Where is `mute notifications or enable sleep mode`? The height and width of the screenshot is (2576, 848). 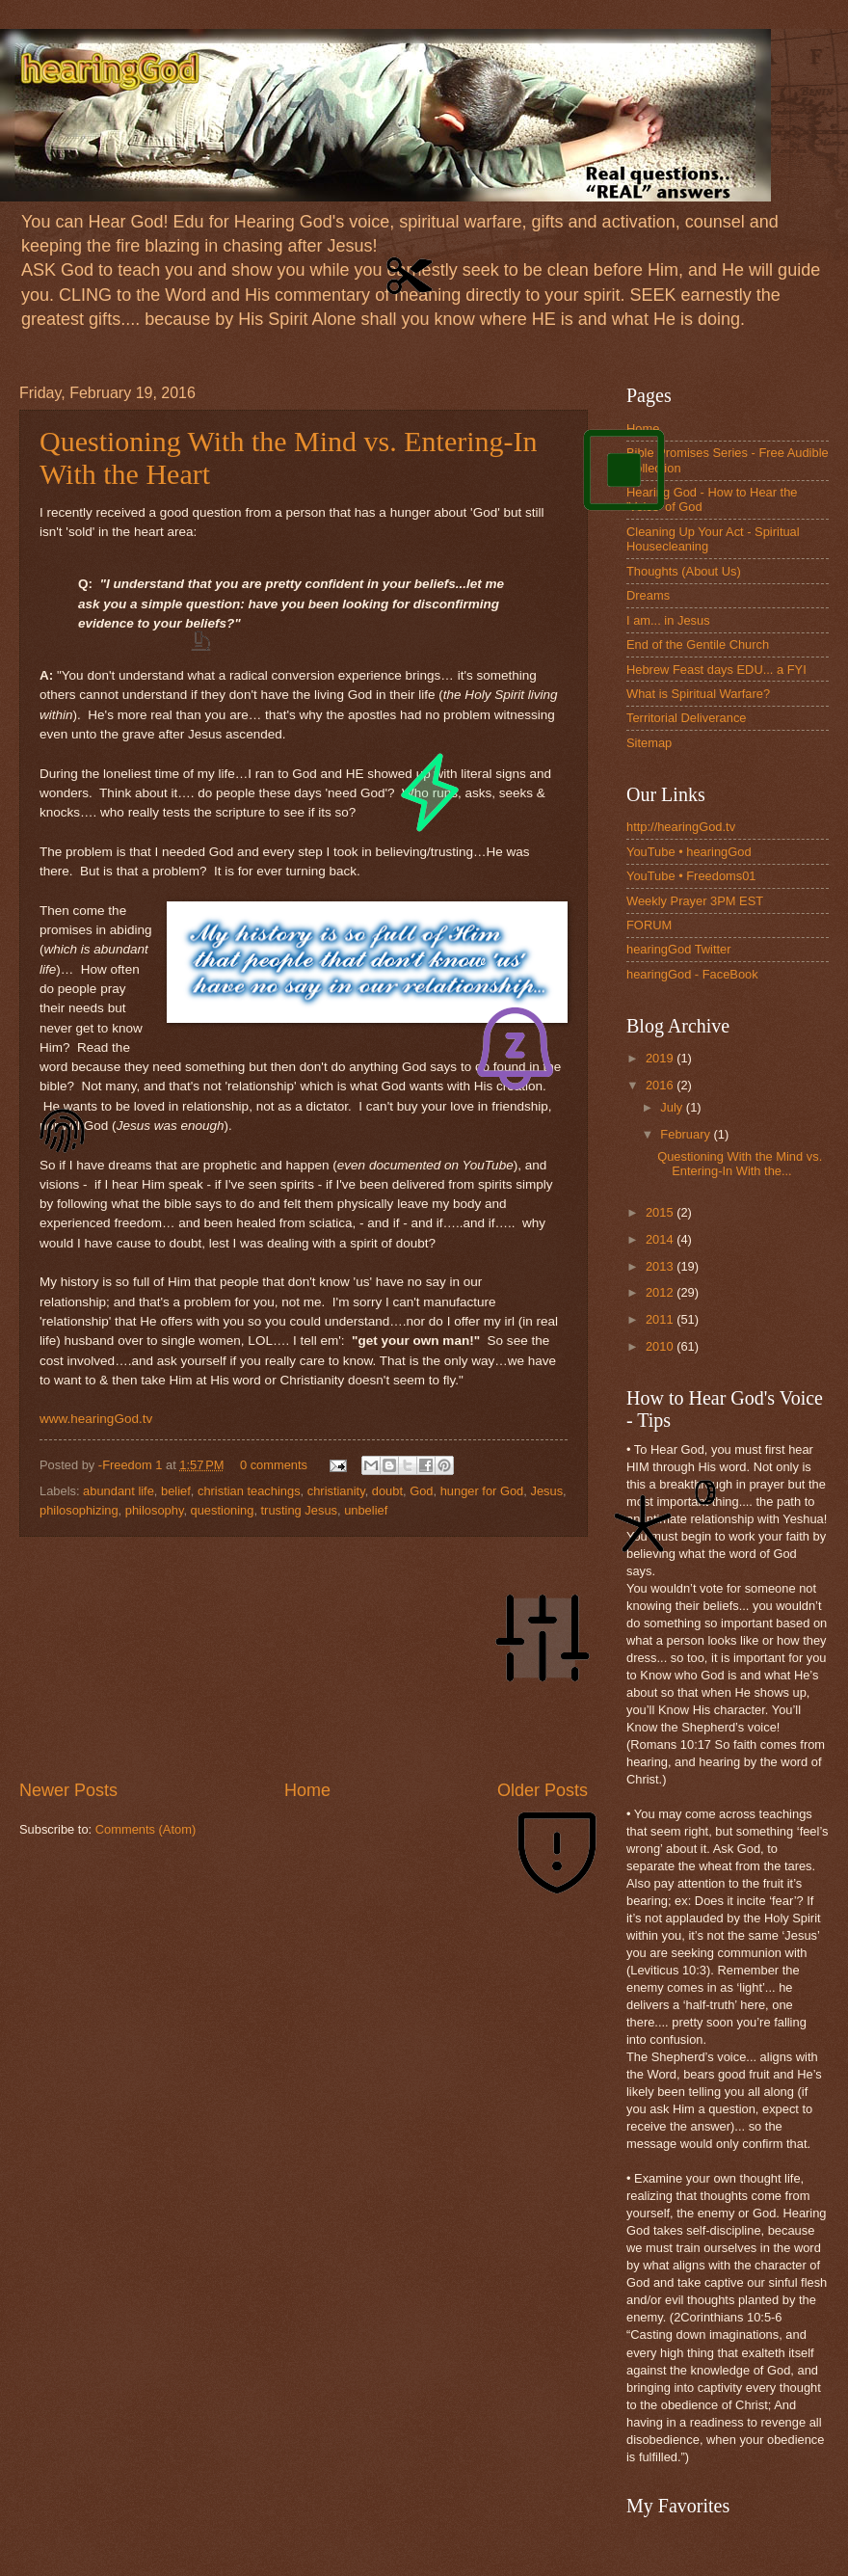 mute notifications or enable sleep mode is located at coordinates (515, 1048).